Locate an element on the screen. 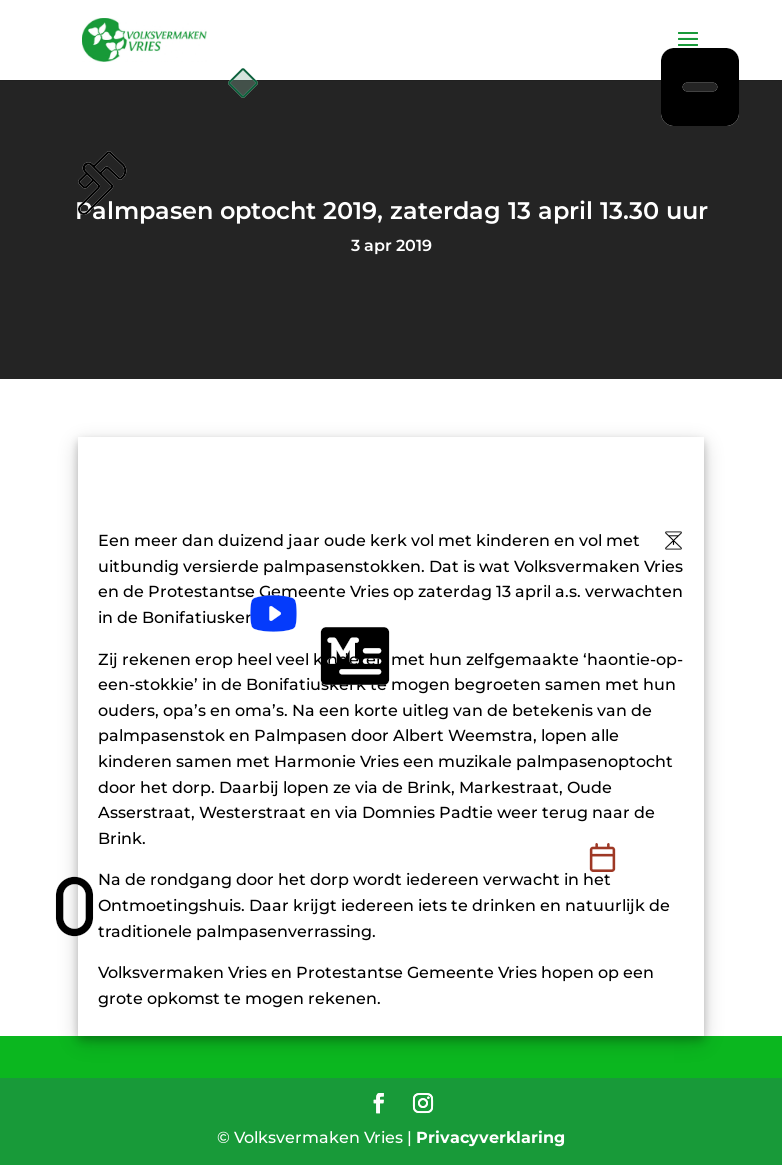 The image size is (782, 1165). open YouTube app is located at coordinates (273, 613).